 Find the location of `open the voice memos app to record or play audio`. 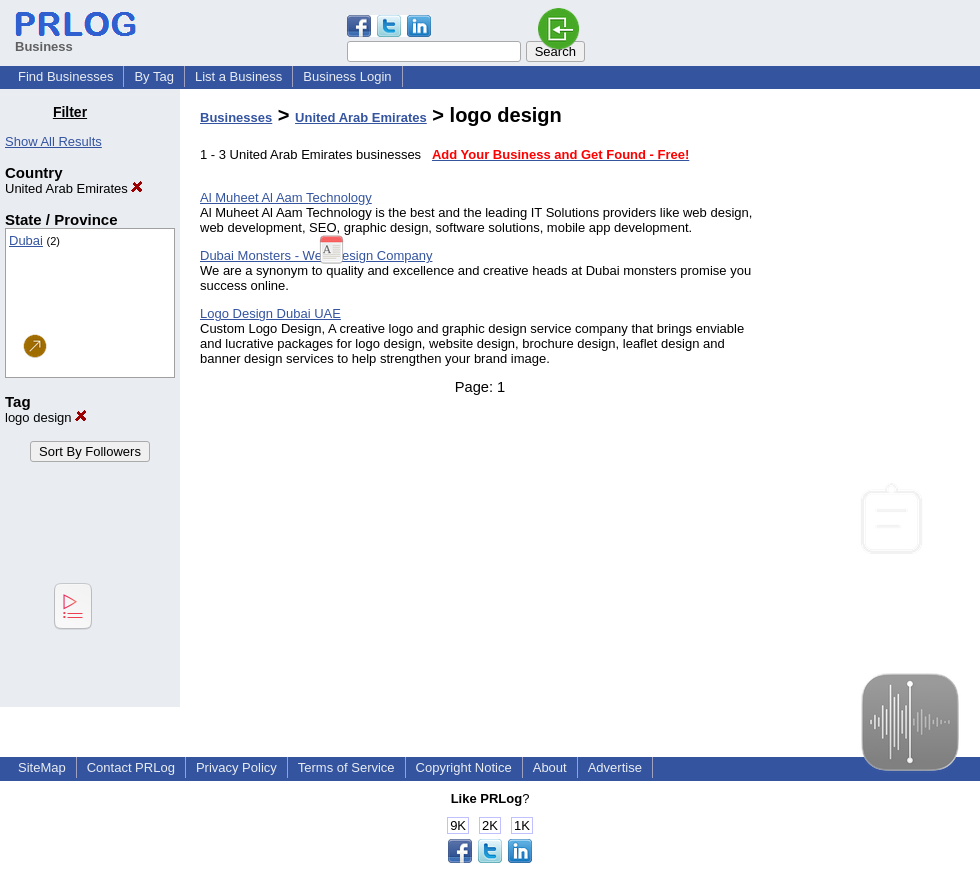

open the voice memos app to record or play audio is located at coordinates (910, 722).